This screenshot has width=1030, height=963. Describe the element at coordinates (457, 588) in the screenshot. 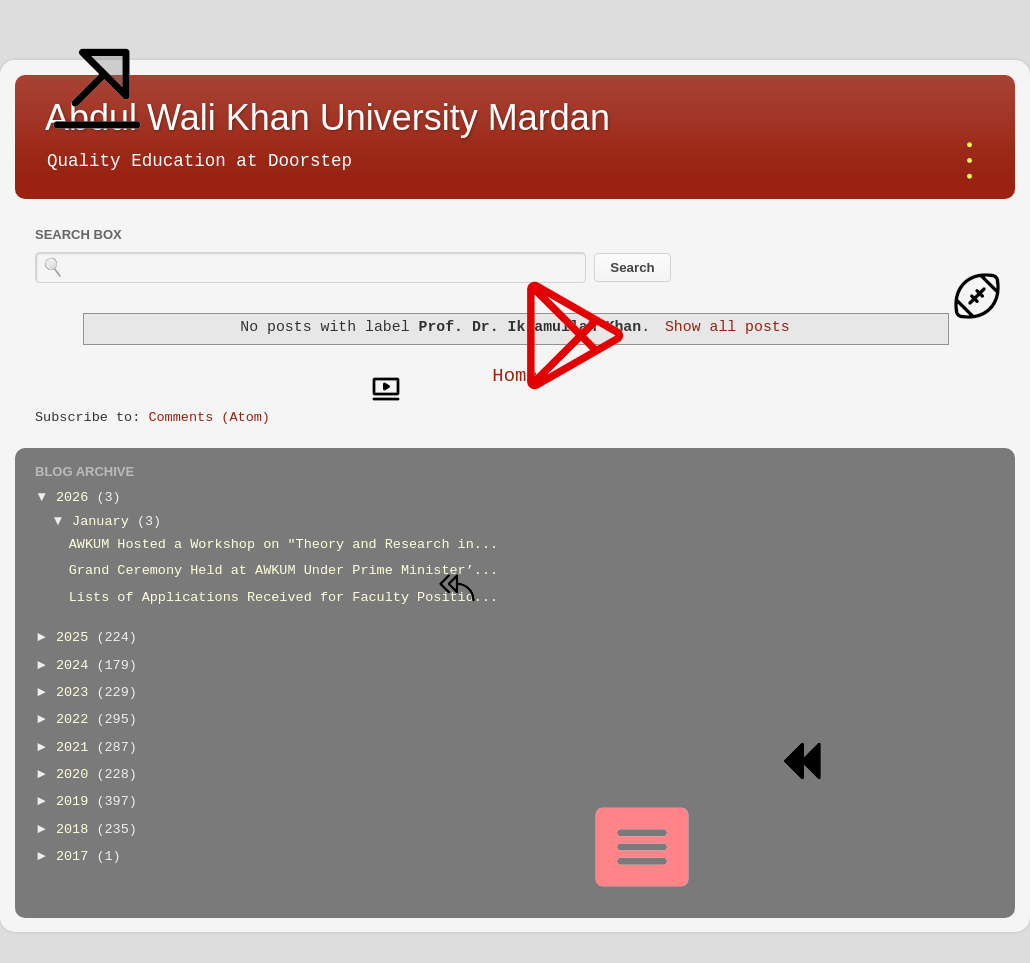

I see `reply all to a message or email` at that location.